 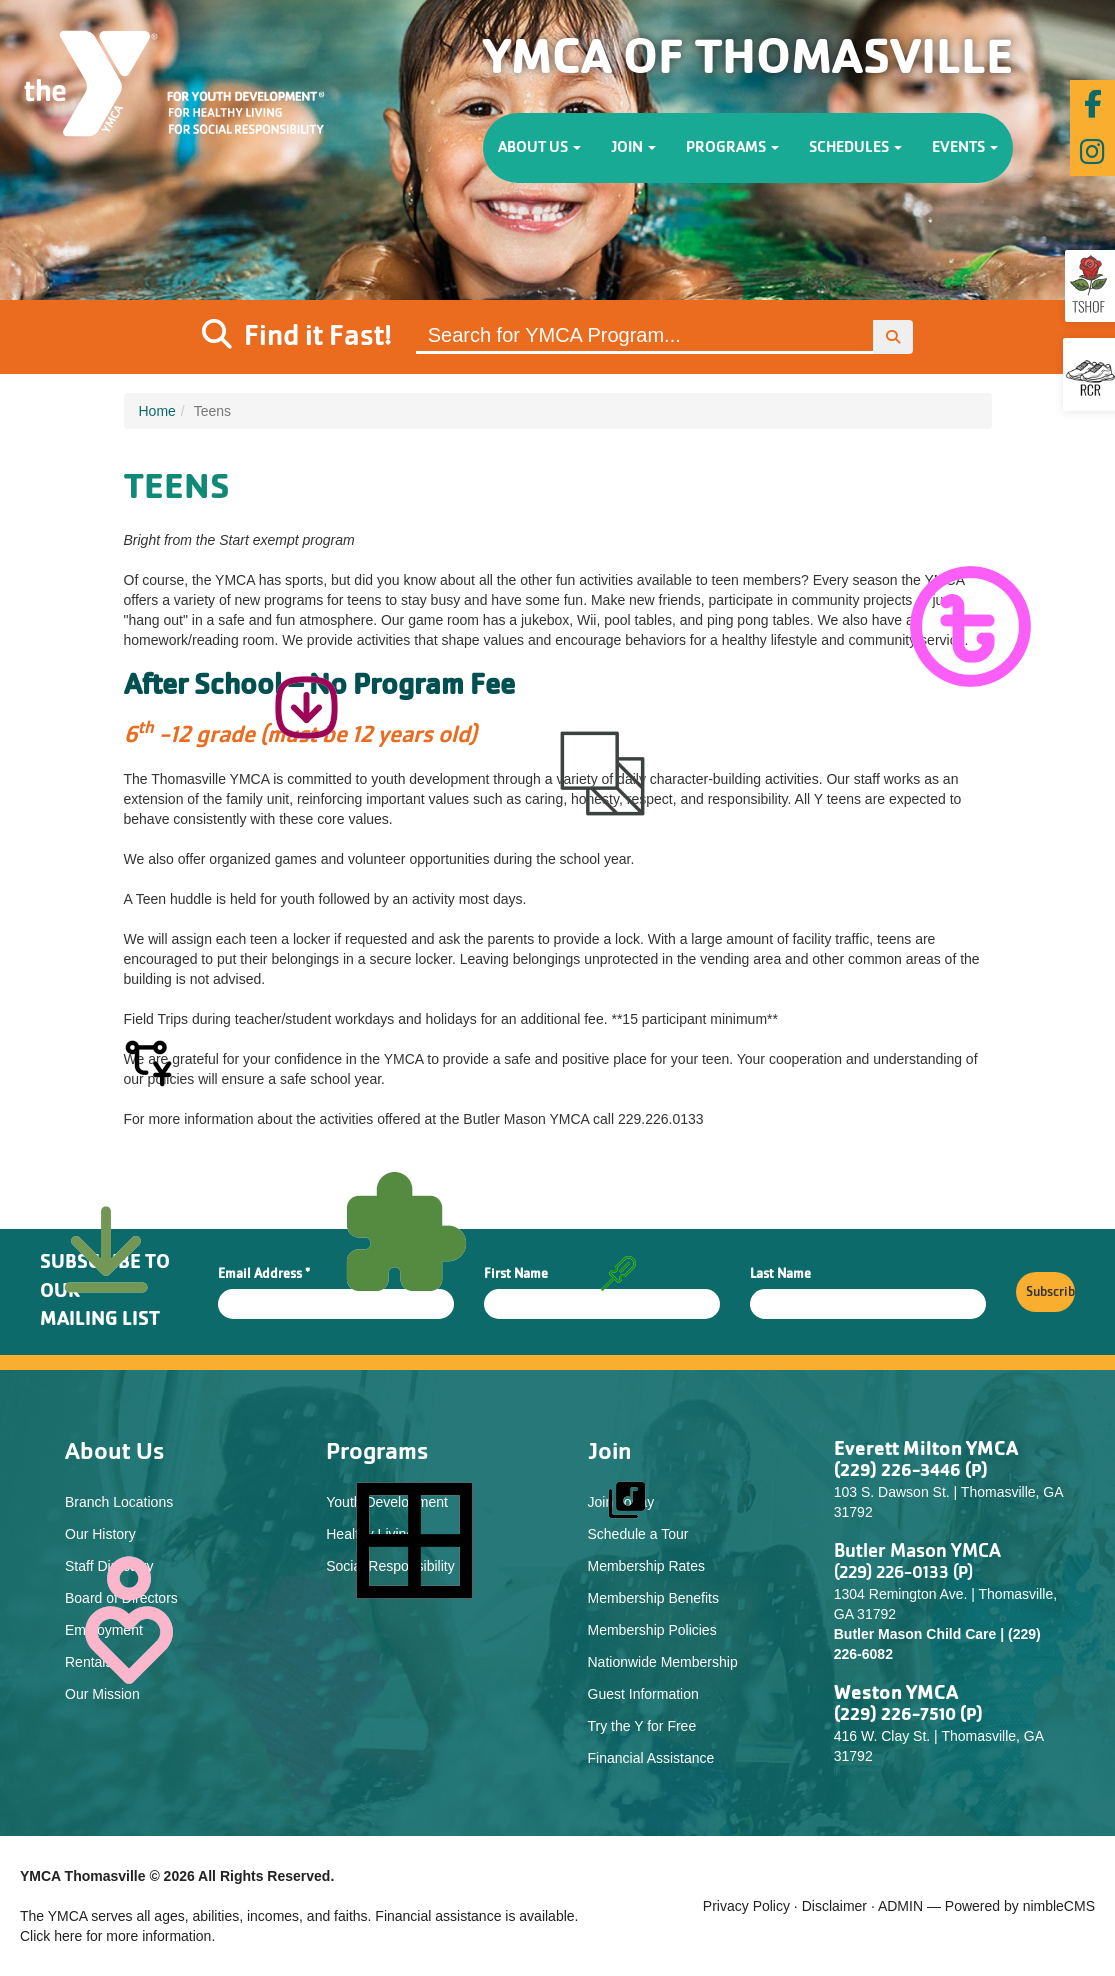 I want to click on apply borders to all sides of a cell or table, so click(x=414, y=1540).